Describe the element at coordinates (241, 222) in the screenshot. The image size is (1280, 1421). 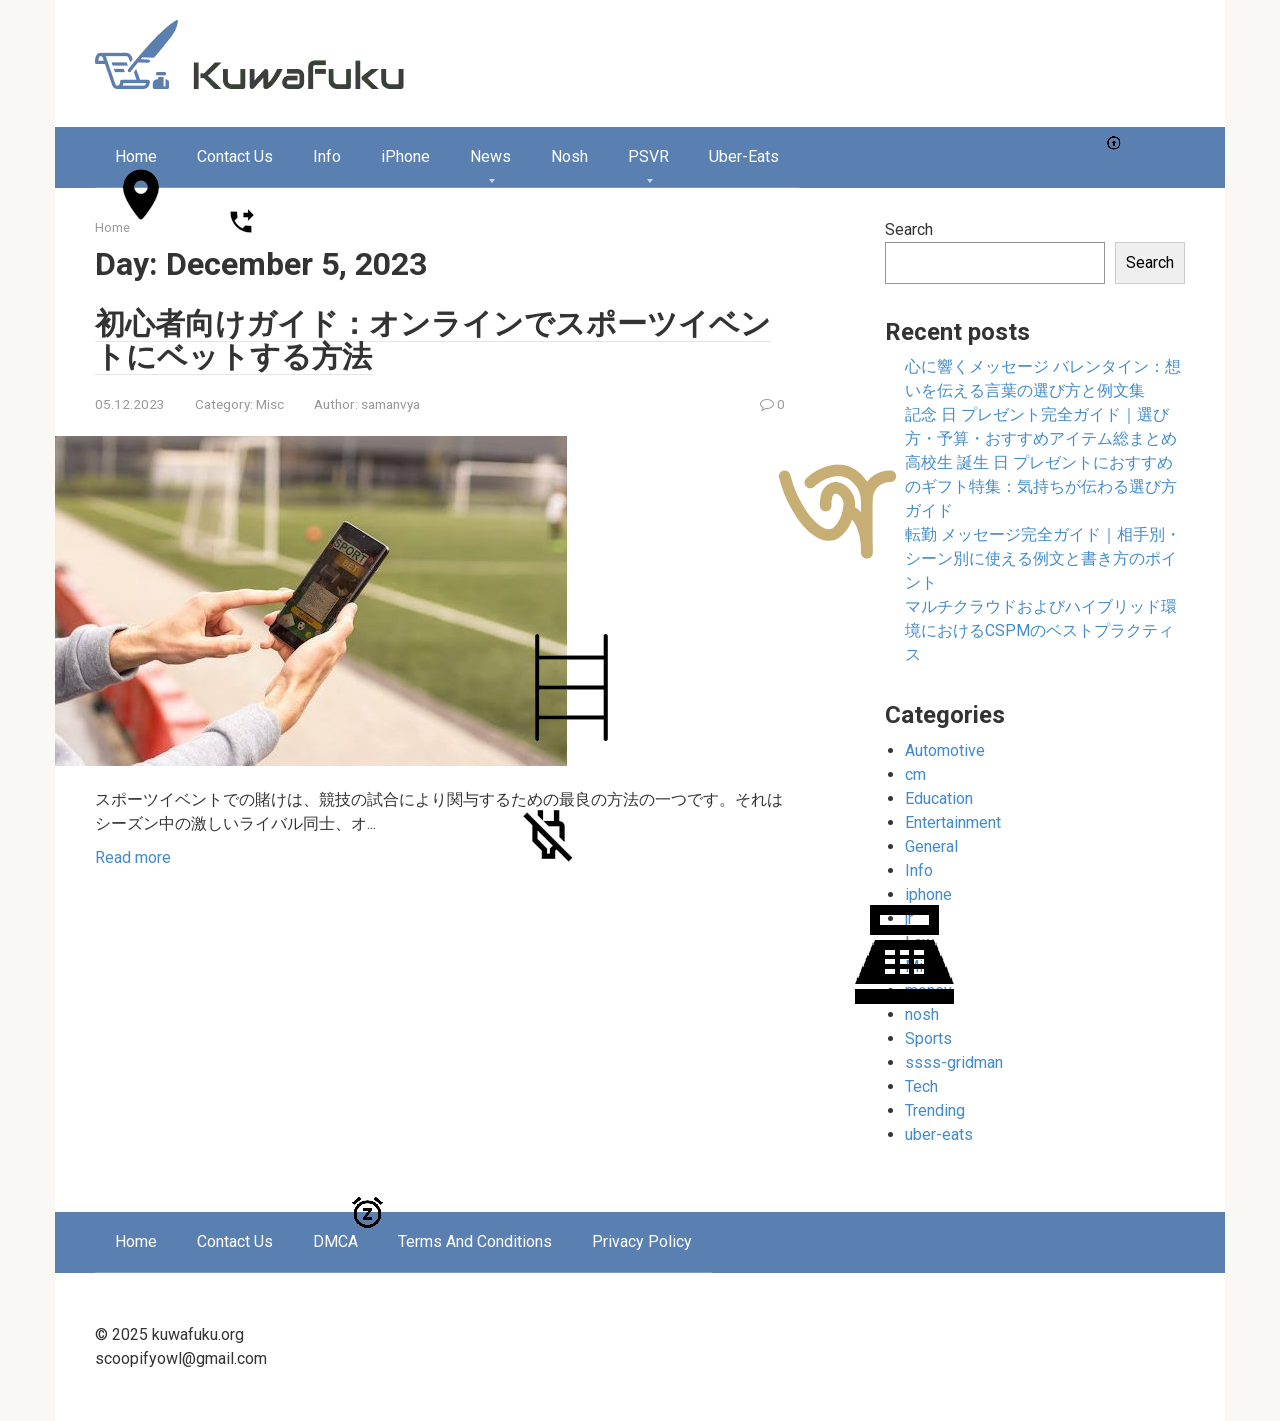
I see `indicates a forwarded call` at that location.